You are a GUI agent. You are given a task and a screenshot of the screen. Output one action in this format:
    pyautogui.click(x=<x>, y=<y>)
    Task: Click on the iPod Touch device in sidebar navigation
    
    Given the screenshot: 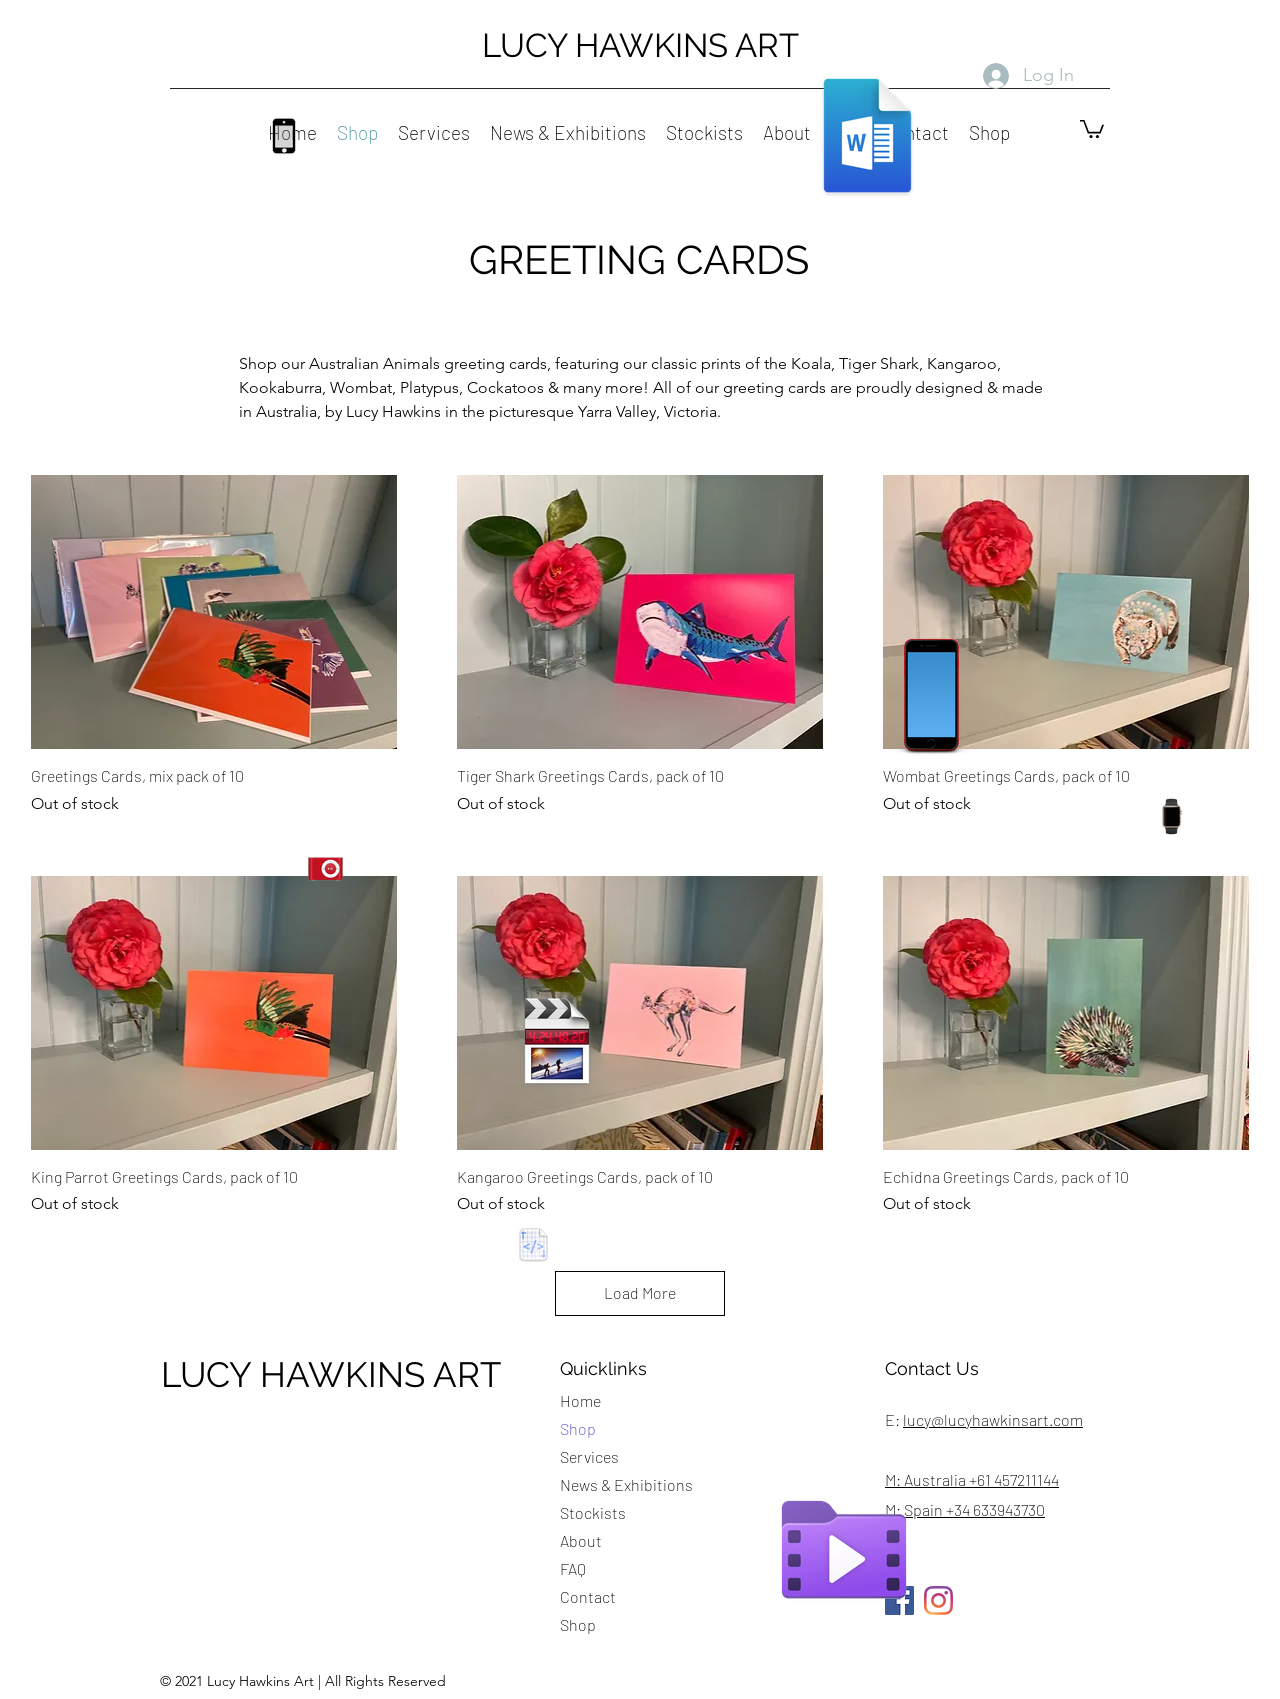 What is the action you would take?
    pyautogui.click(x=284, y=136)
    